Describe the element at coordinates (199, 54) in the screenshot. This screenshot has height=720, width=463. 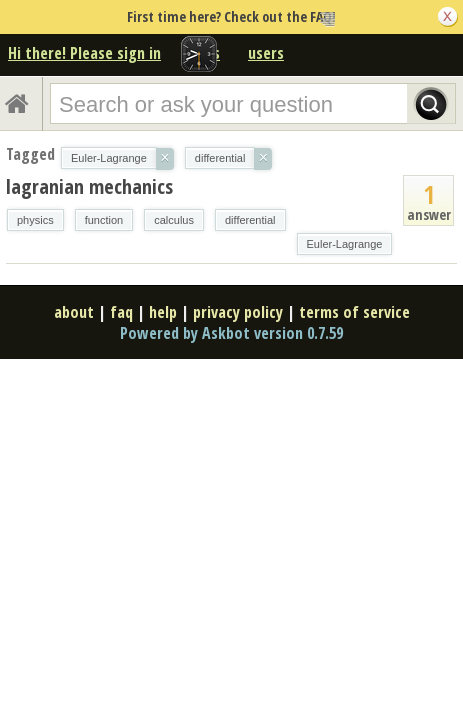
I see `open the clock app` at that location.